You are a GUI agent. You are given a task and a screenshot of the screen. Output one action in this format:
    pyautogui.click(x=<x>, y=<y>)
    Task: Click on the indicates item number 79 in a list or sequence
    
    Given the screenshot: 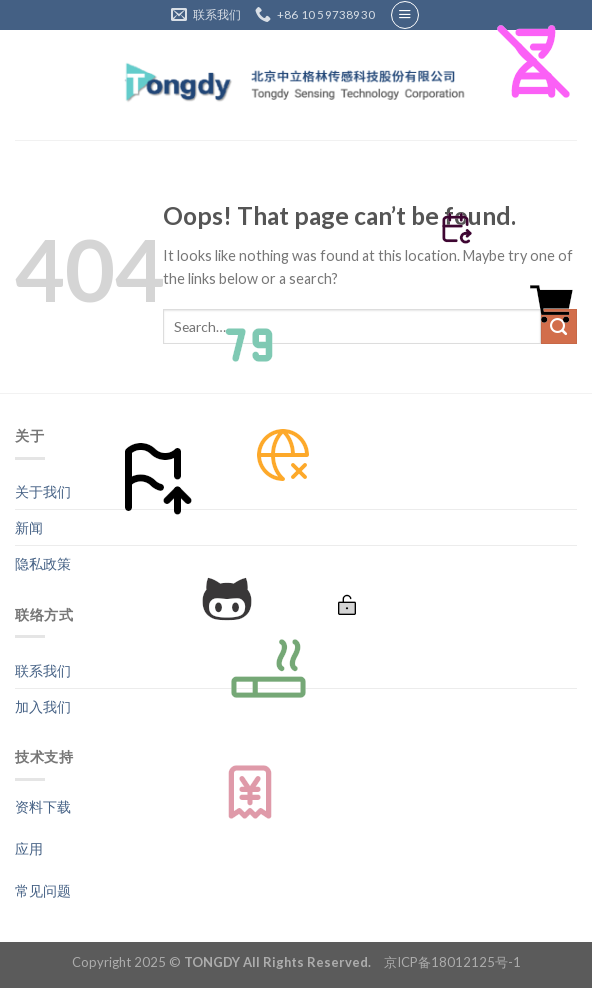 What is the action you would take?
    pyautogui.click(x=249, y=345)
    